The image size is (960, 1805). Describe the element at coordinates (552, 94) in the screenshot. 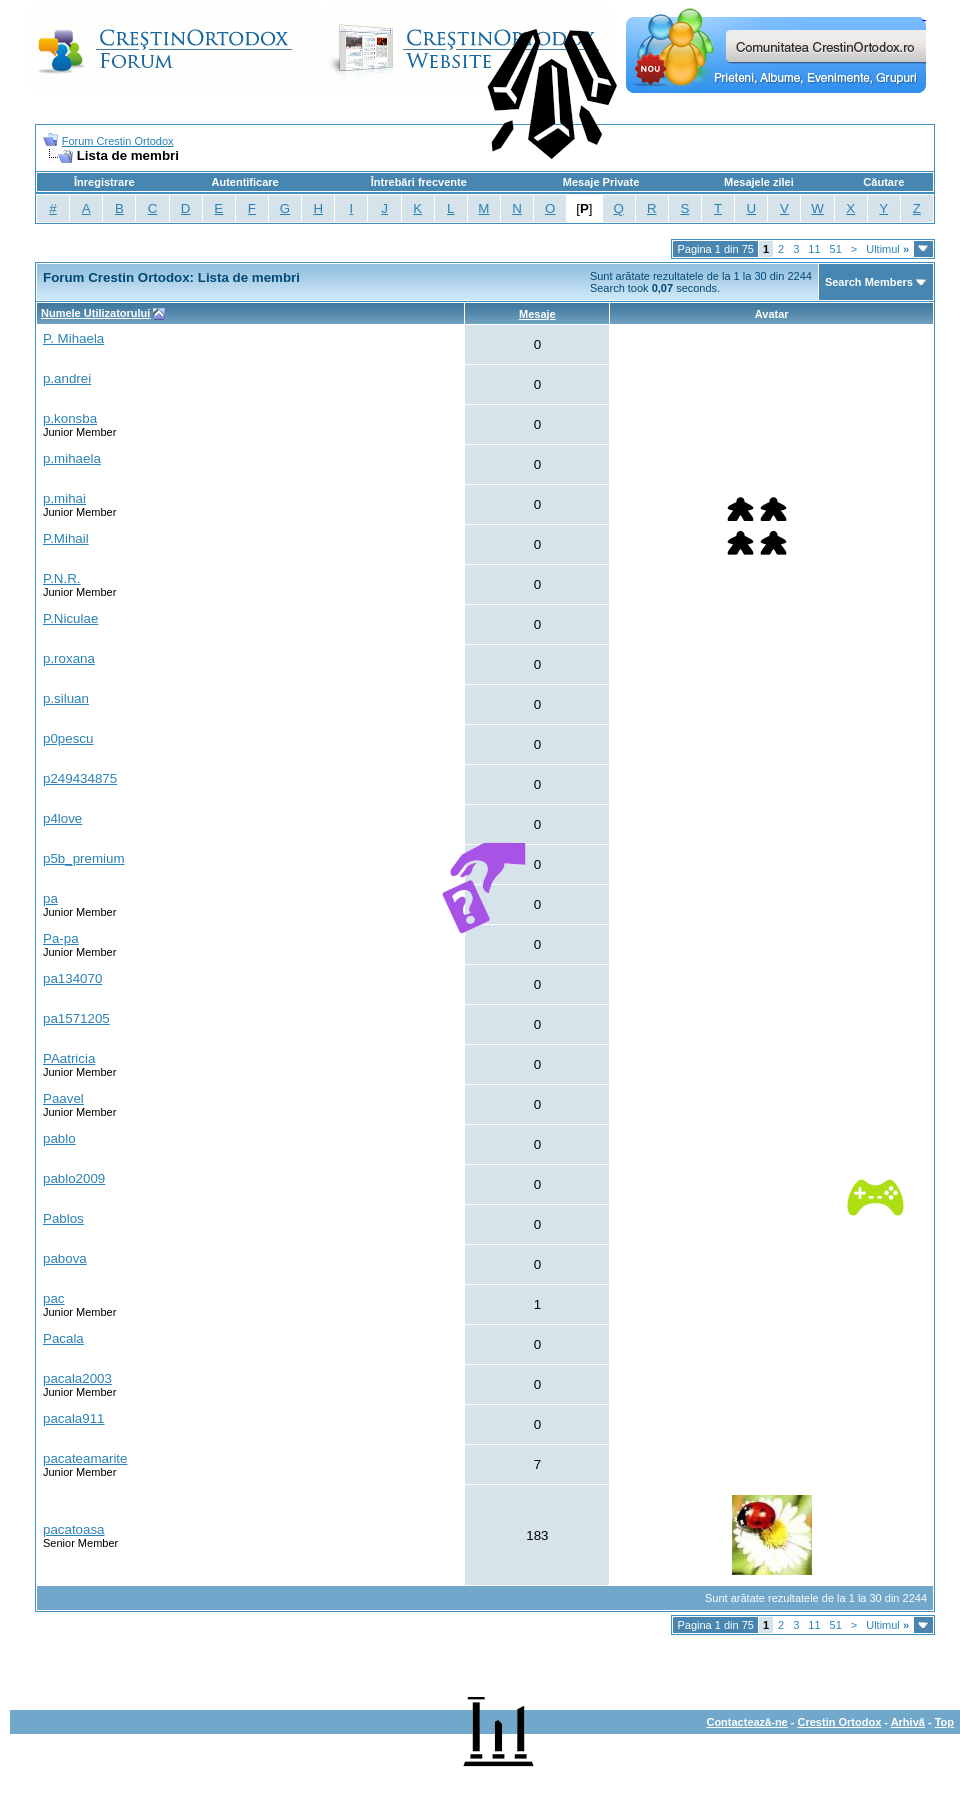

I see `view your collected crystals or gems` at that location.